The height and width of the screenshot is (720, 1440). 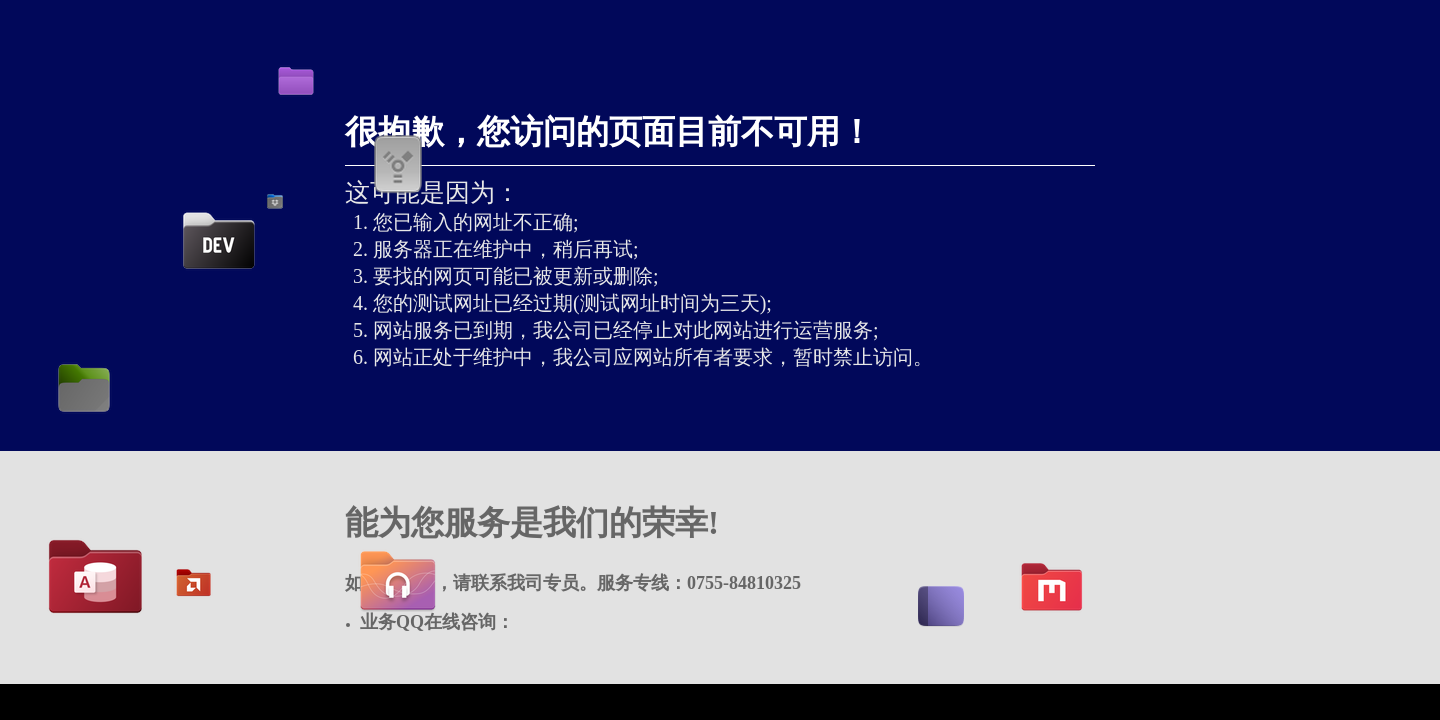 What do you see at coordinates (84, 388) in the screenshot?
I see `drop file here to move into folder` at bounding box center [84, 388].